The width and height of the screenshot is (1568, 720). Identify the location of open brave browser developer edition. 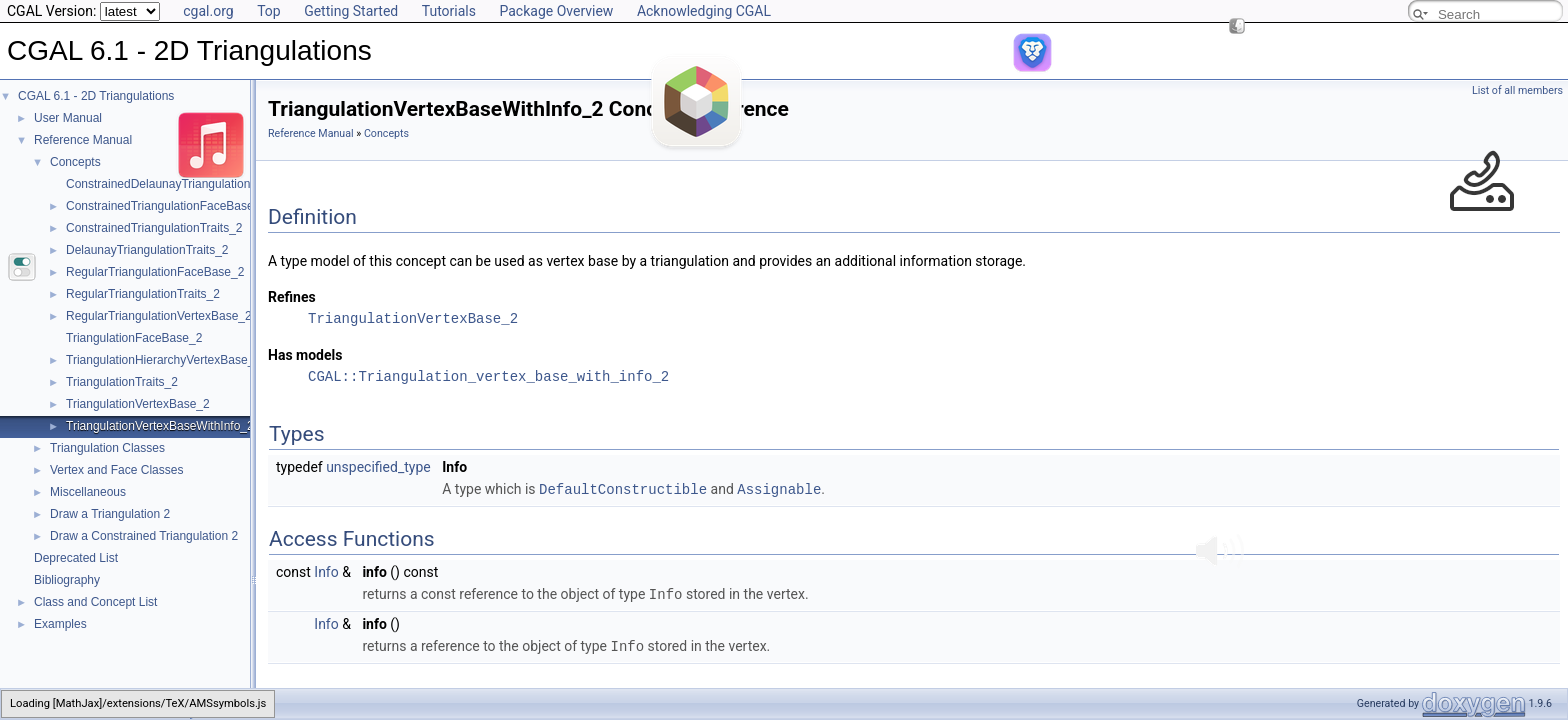
(1032, 52).